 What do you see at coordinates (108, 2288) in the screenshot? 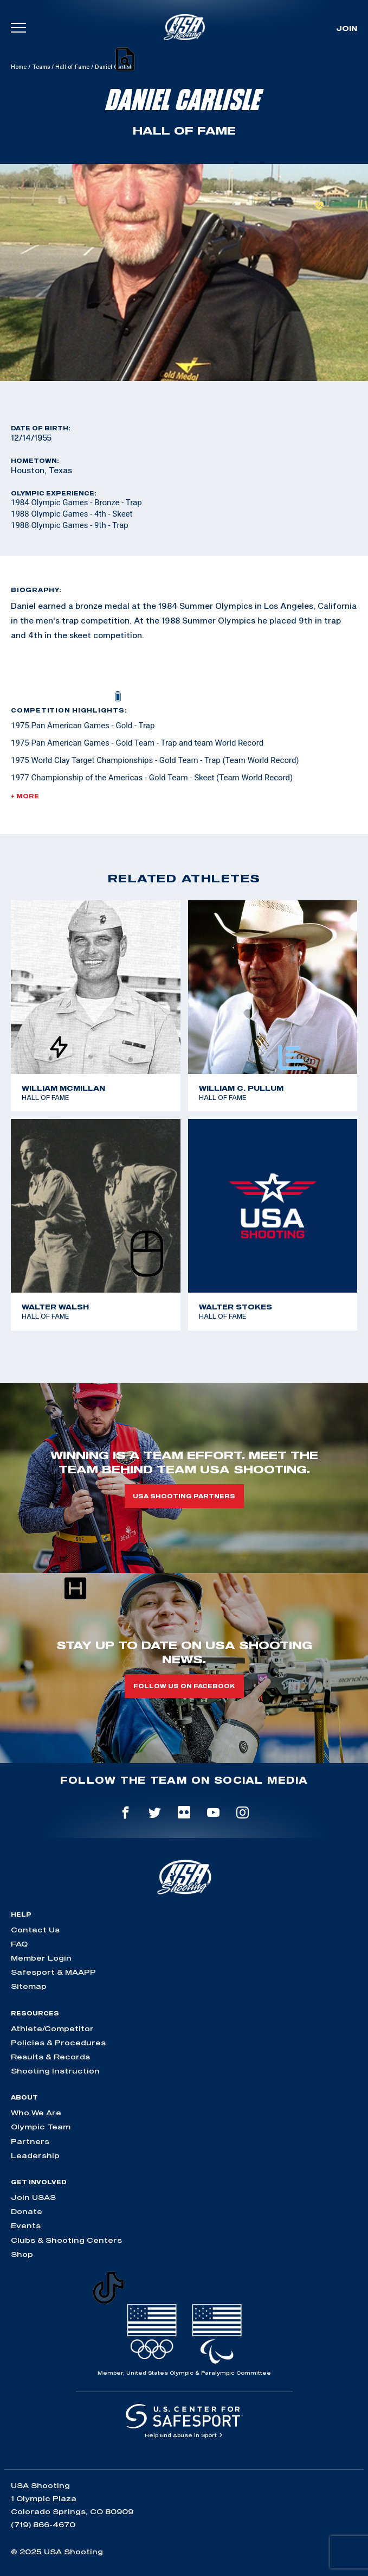
I see `open TikTok app` at bounding box center [108, 2288].